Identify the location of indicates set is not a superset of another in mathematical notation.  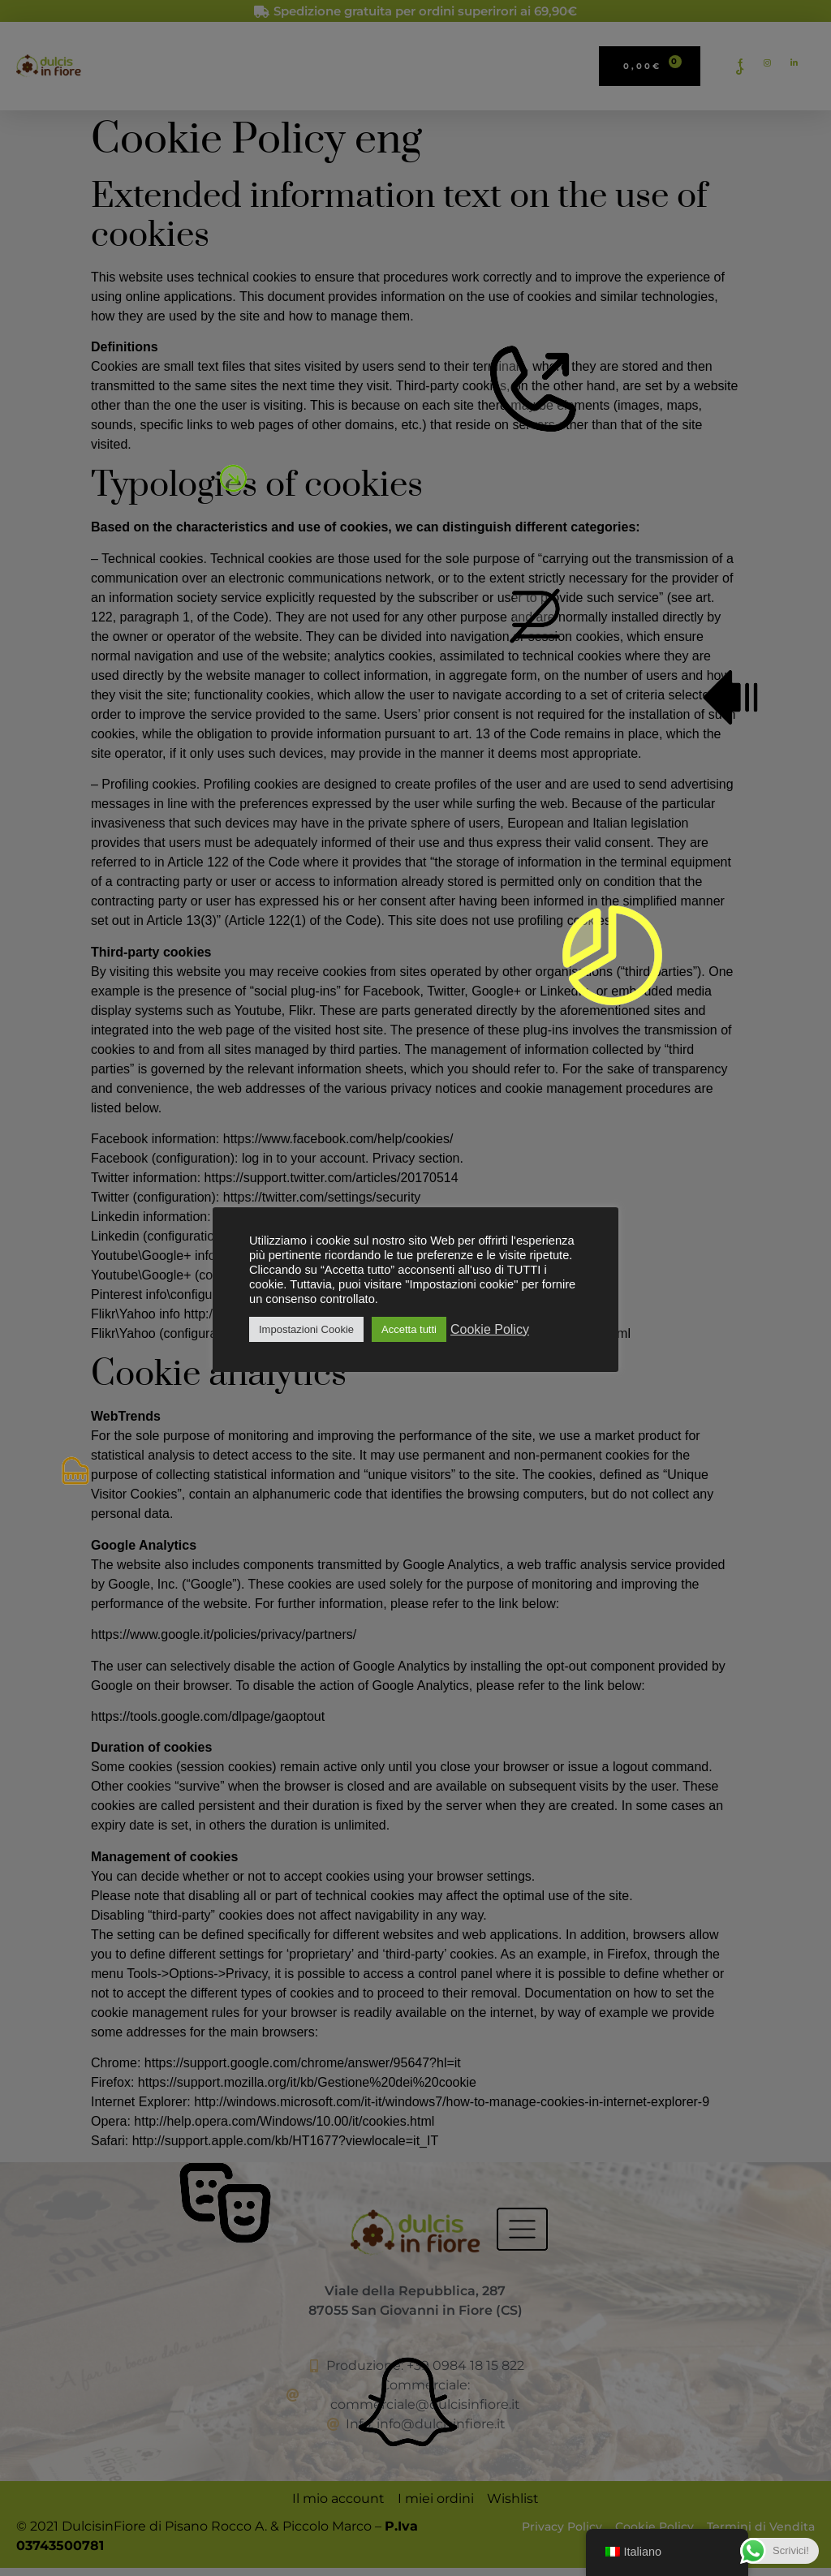
(535, 616).